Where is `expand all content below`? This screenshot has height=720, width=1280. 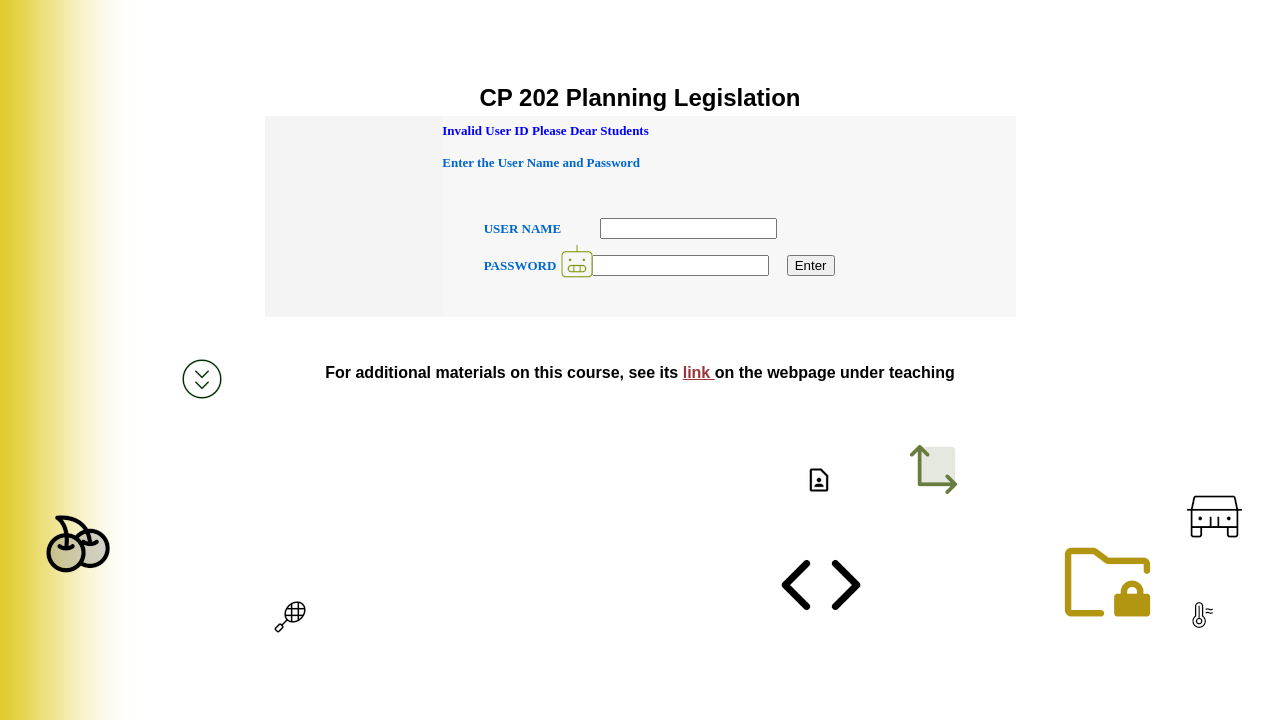
expand all content below is located at coordinates (202, 379).